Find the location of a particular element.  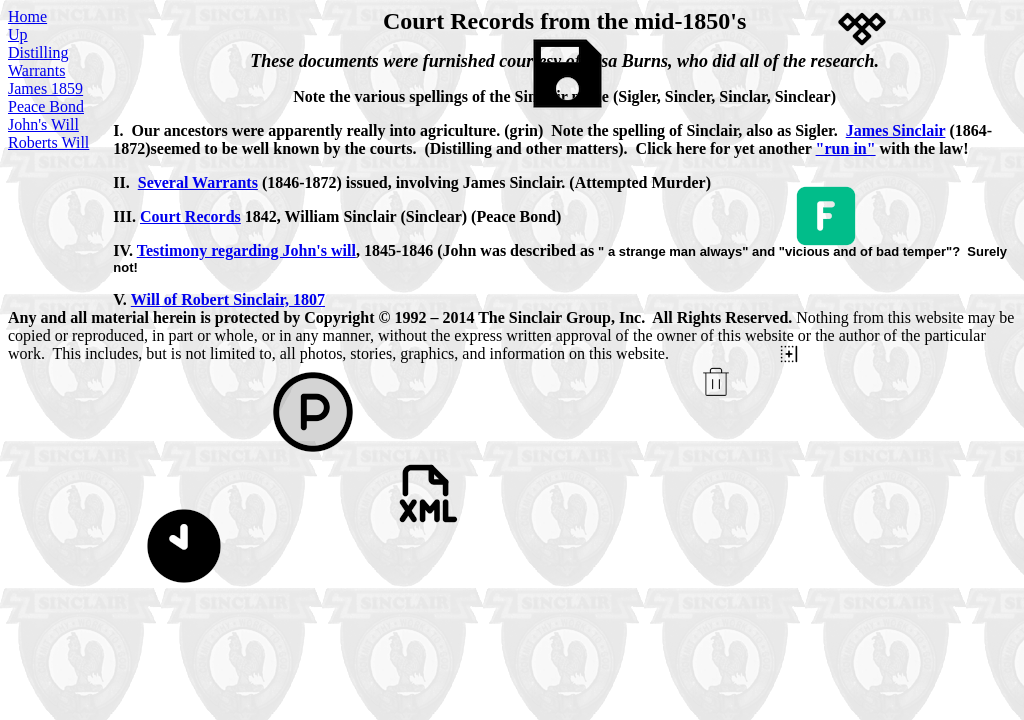

indicates the current time is 10 o'clock is located at coordinates (184, 546).